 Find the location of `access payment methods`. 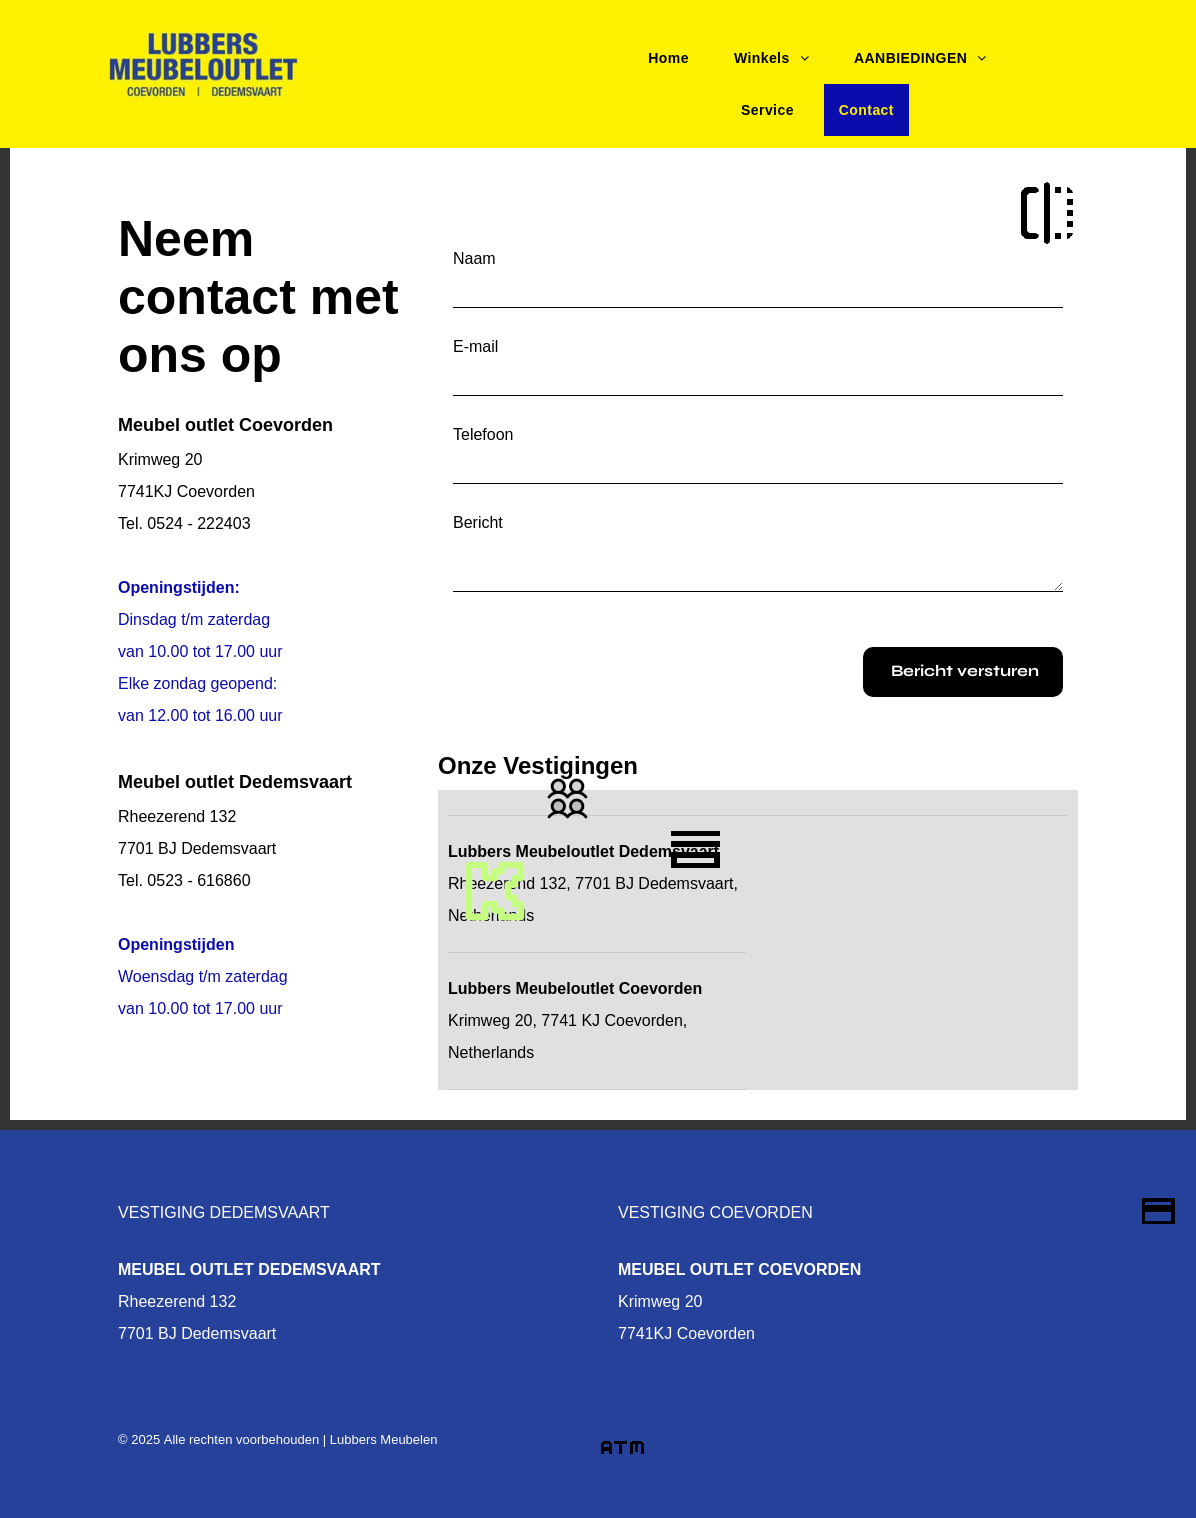

access payment methods is located at coordinates (1158, 1211).